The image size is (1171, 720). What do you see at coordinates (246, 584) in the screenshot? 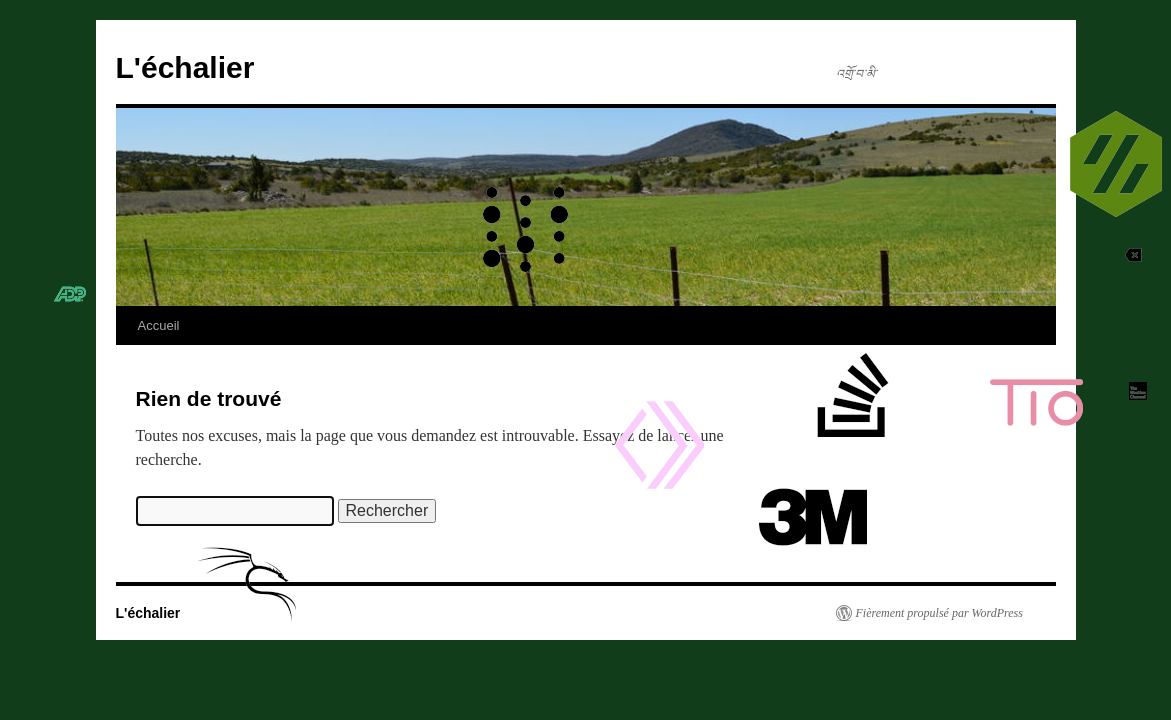
I see `Kali Linux operating system logo` at bounding box center [246, 584].